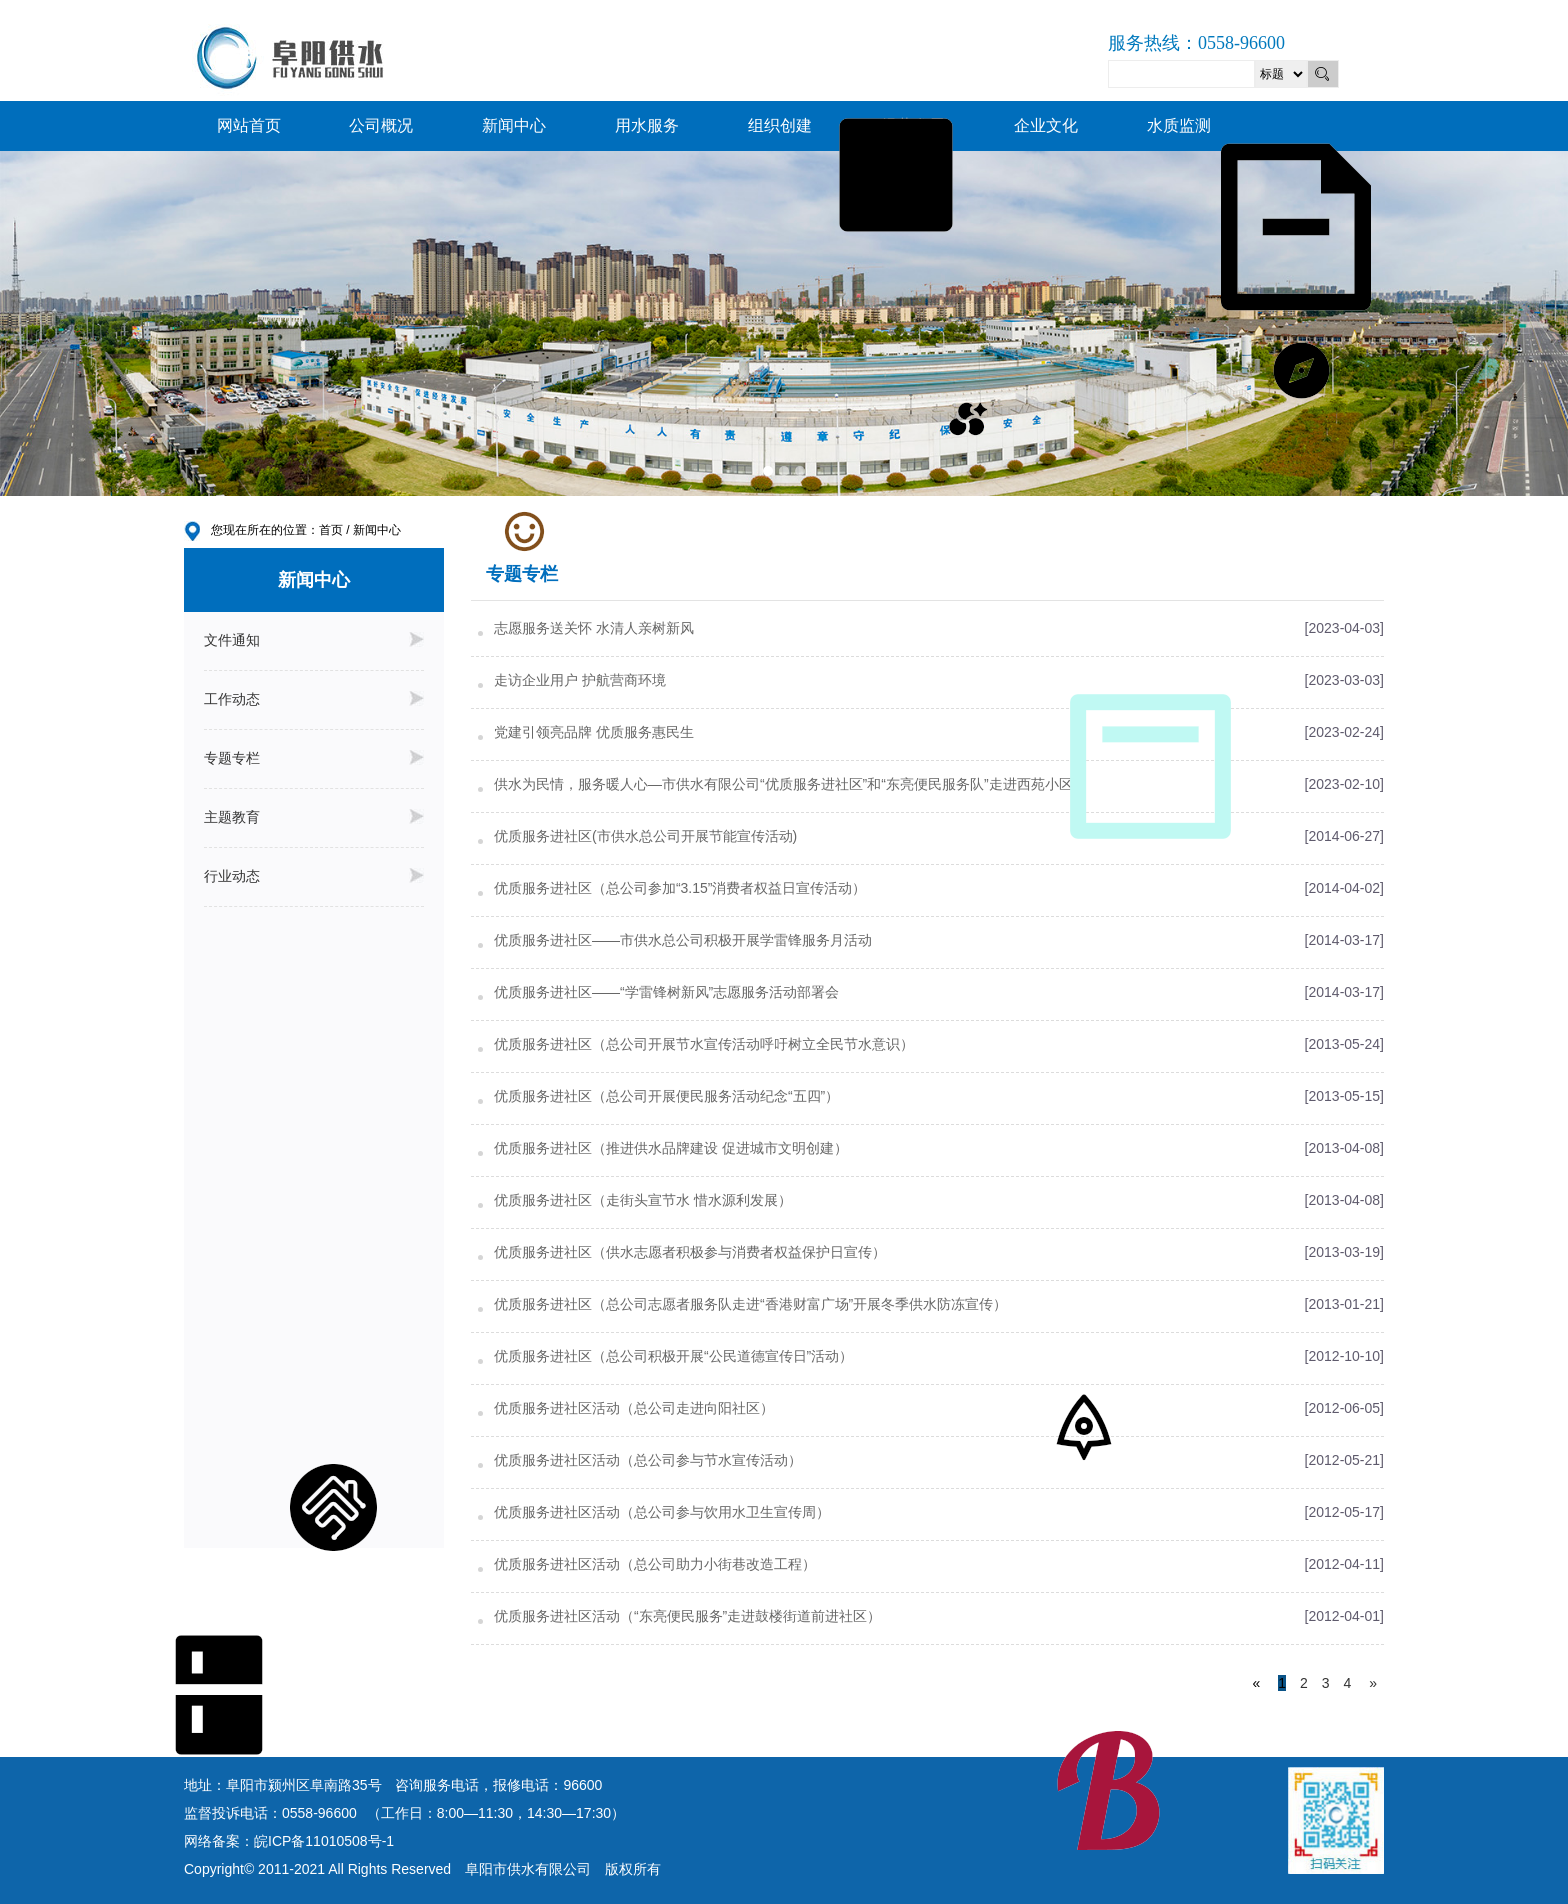 This screenshot has width=1568, height=1904. Describe the element at coordinates (1084, 1426) in the screenshot. I see `launch or explore a space-themed app` at that location.